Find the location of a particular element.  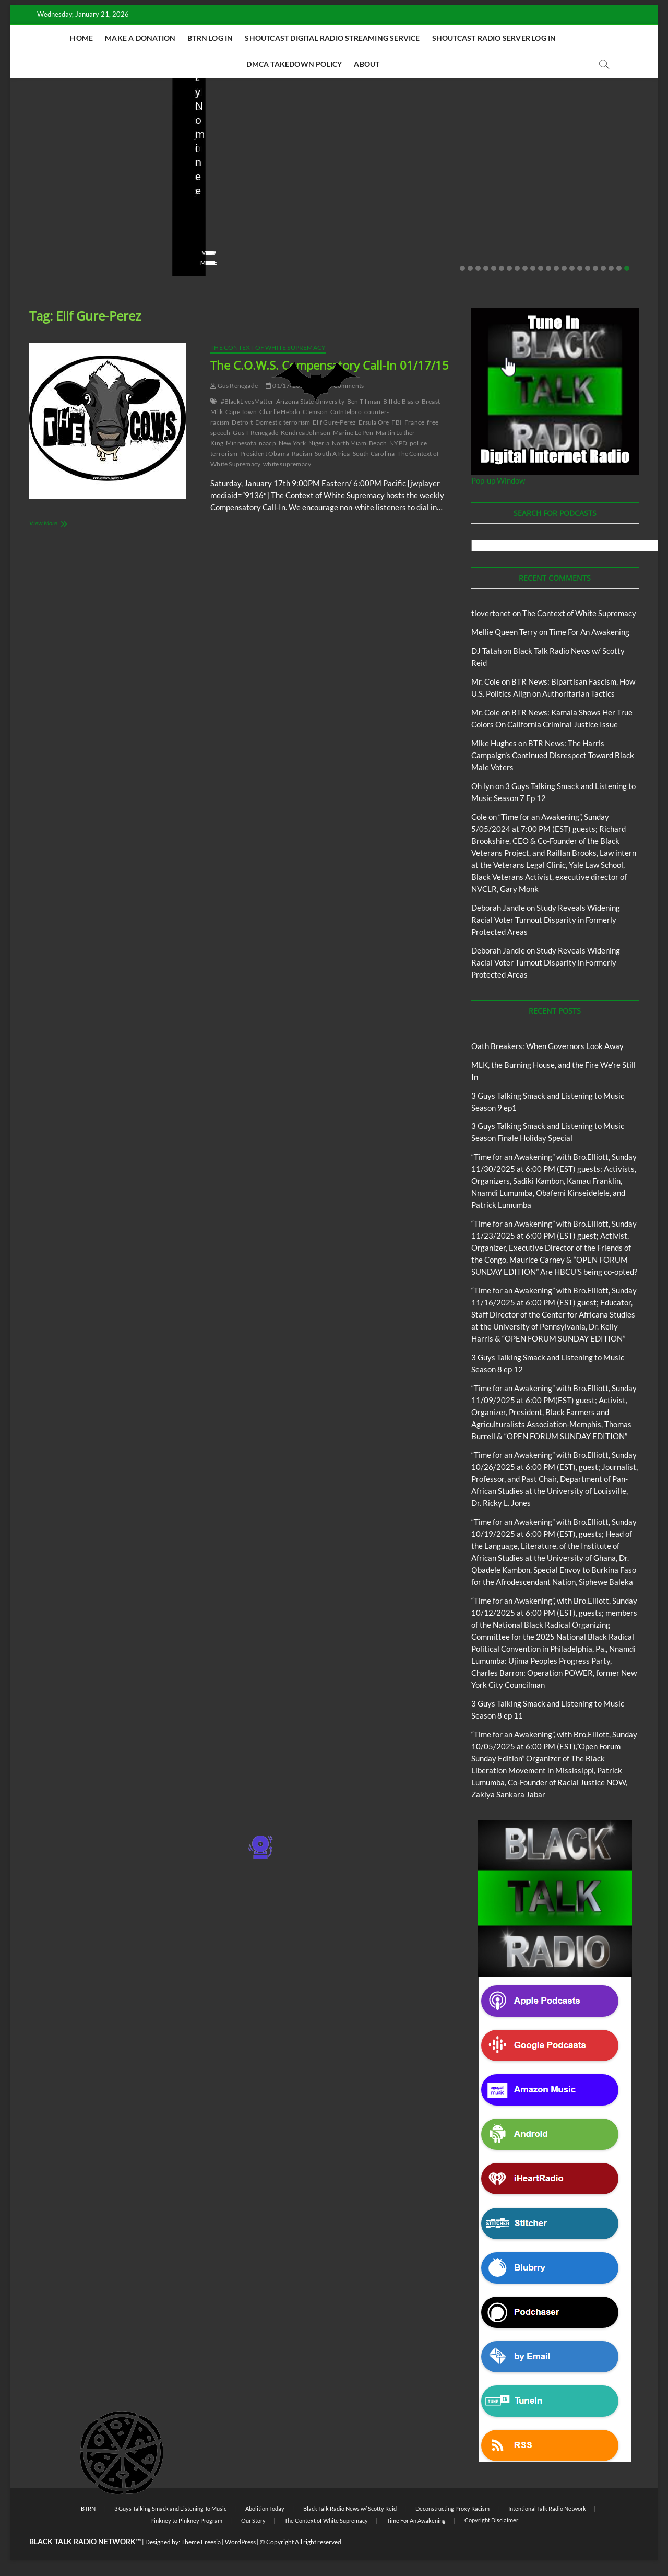

food or restaurant category in a game menu is located at coordinates (122, 2452).